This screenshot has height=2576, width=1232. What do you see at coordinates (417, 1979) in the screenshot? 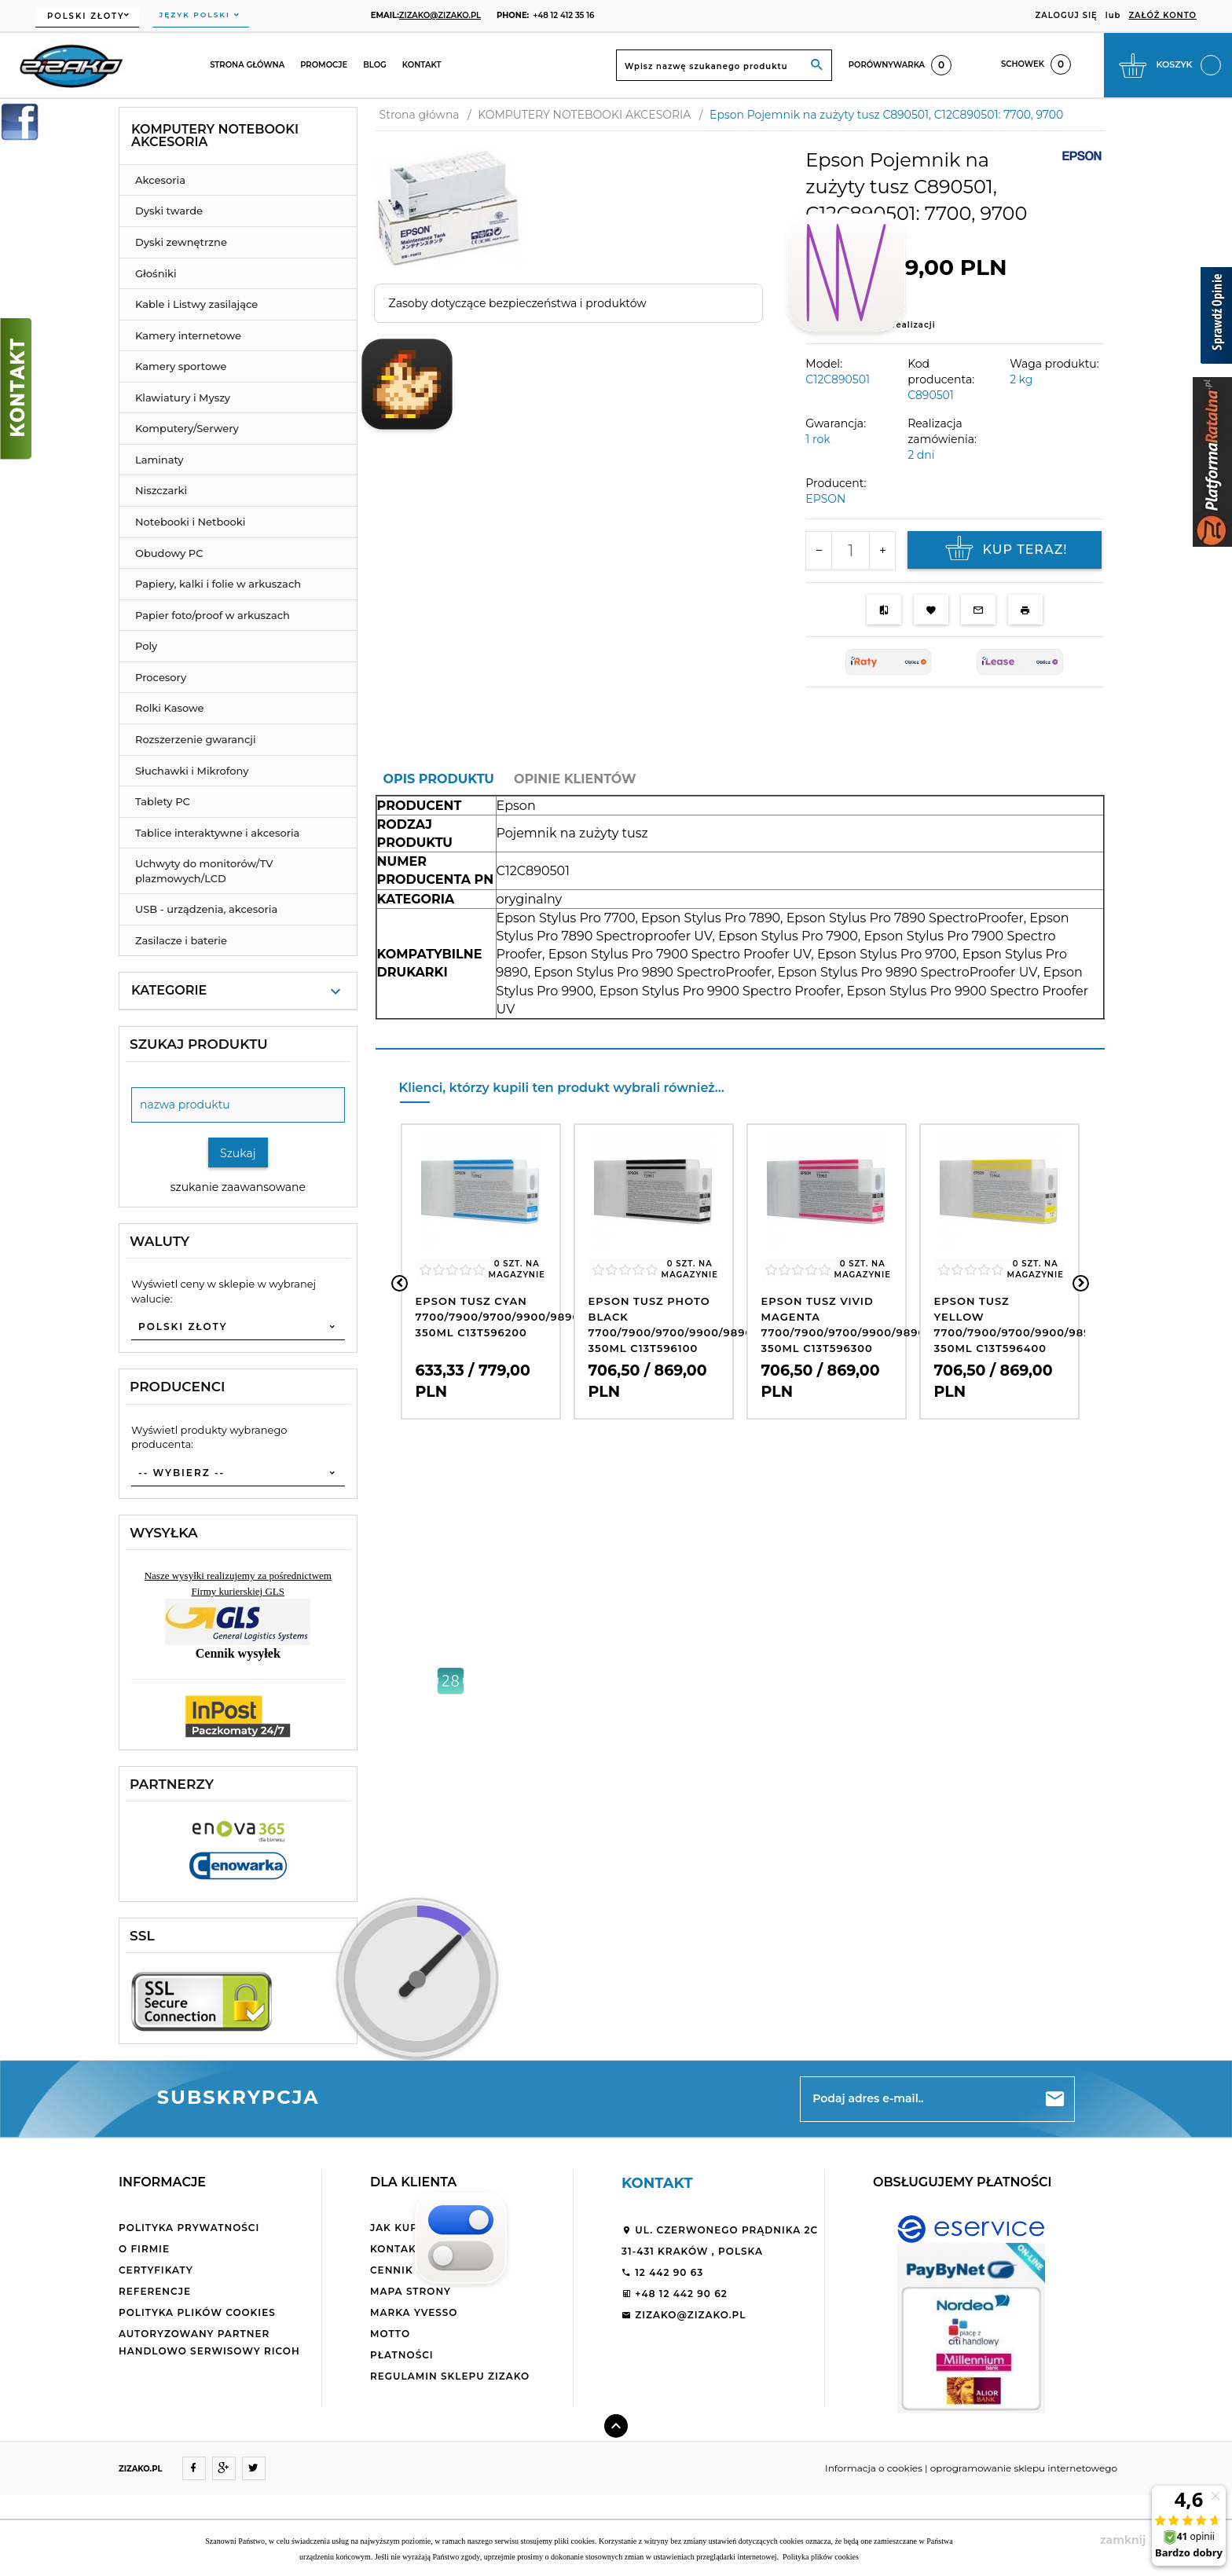
I see `open sysprof system profiler` at bounding box center [417, 1979].